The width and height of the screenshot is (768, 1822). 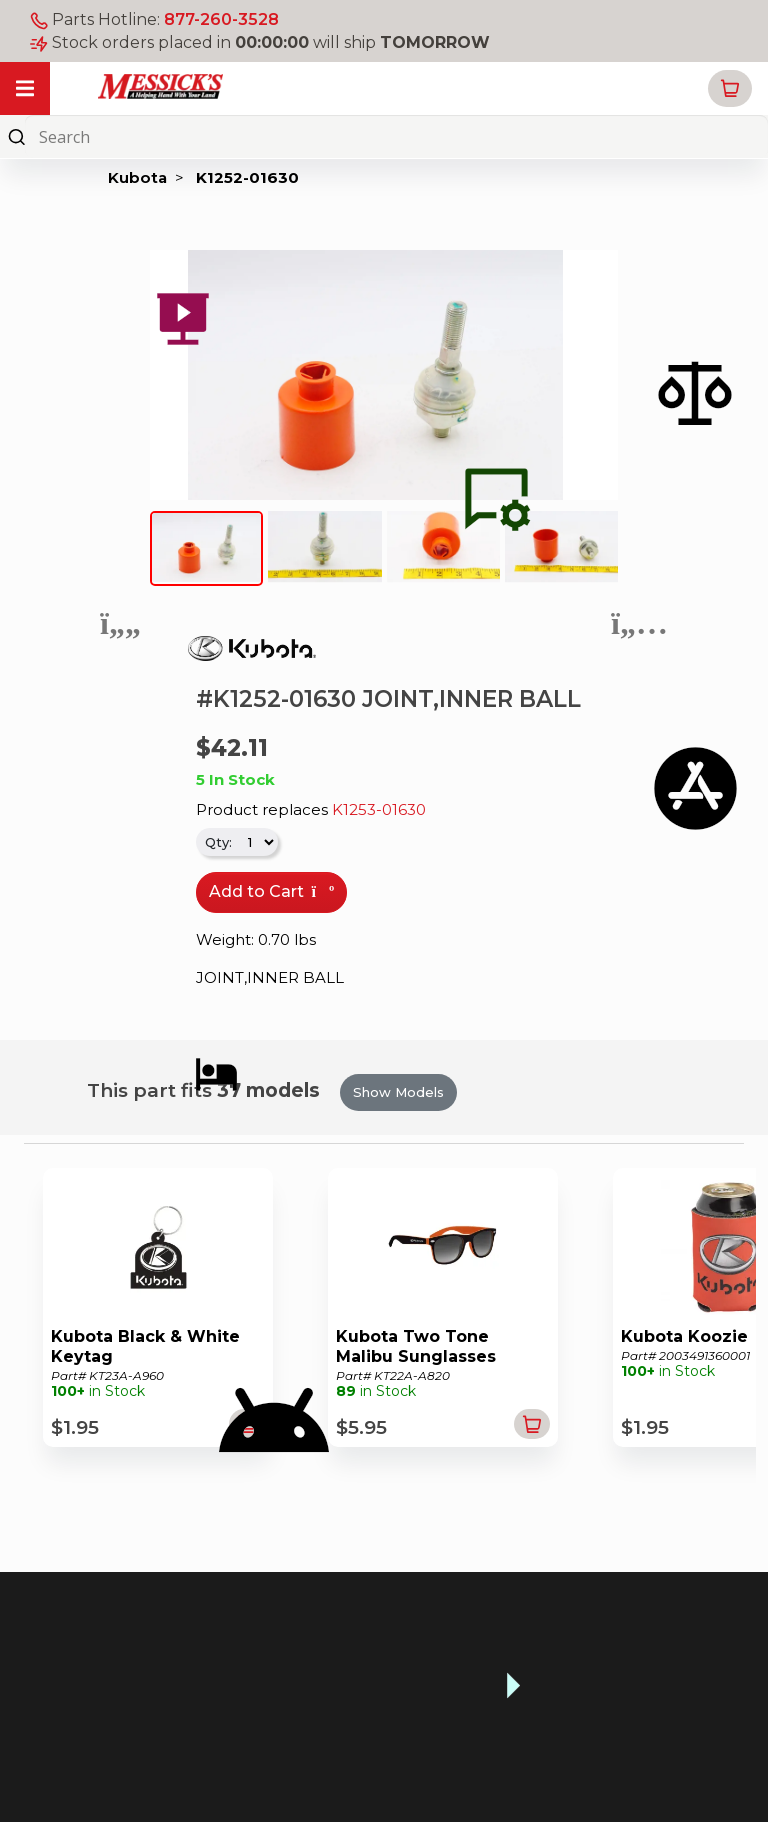 I want to click on open the Apple App Store, so click(x=695, y=788).